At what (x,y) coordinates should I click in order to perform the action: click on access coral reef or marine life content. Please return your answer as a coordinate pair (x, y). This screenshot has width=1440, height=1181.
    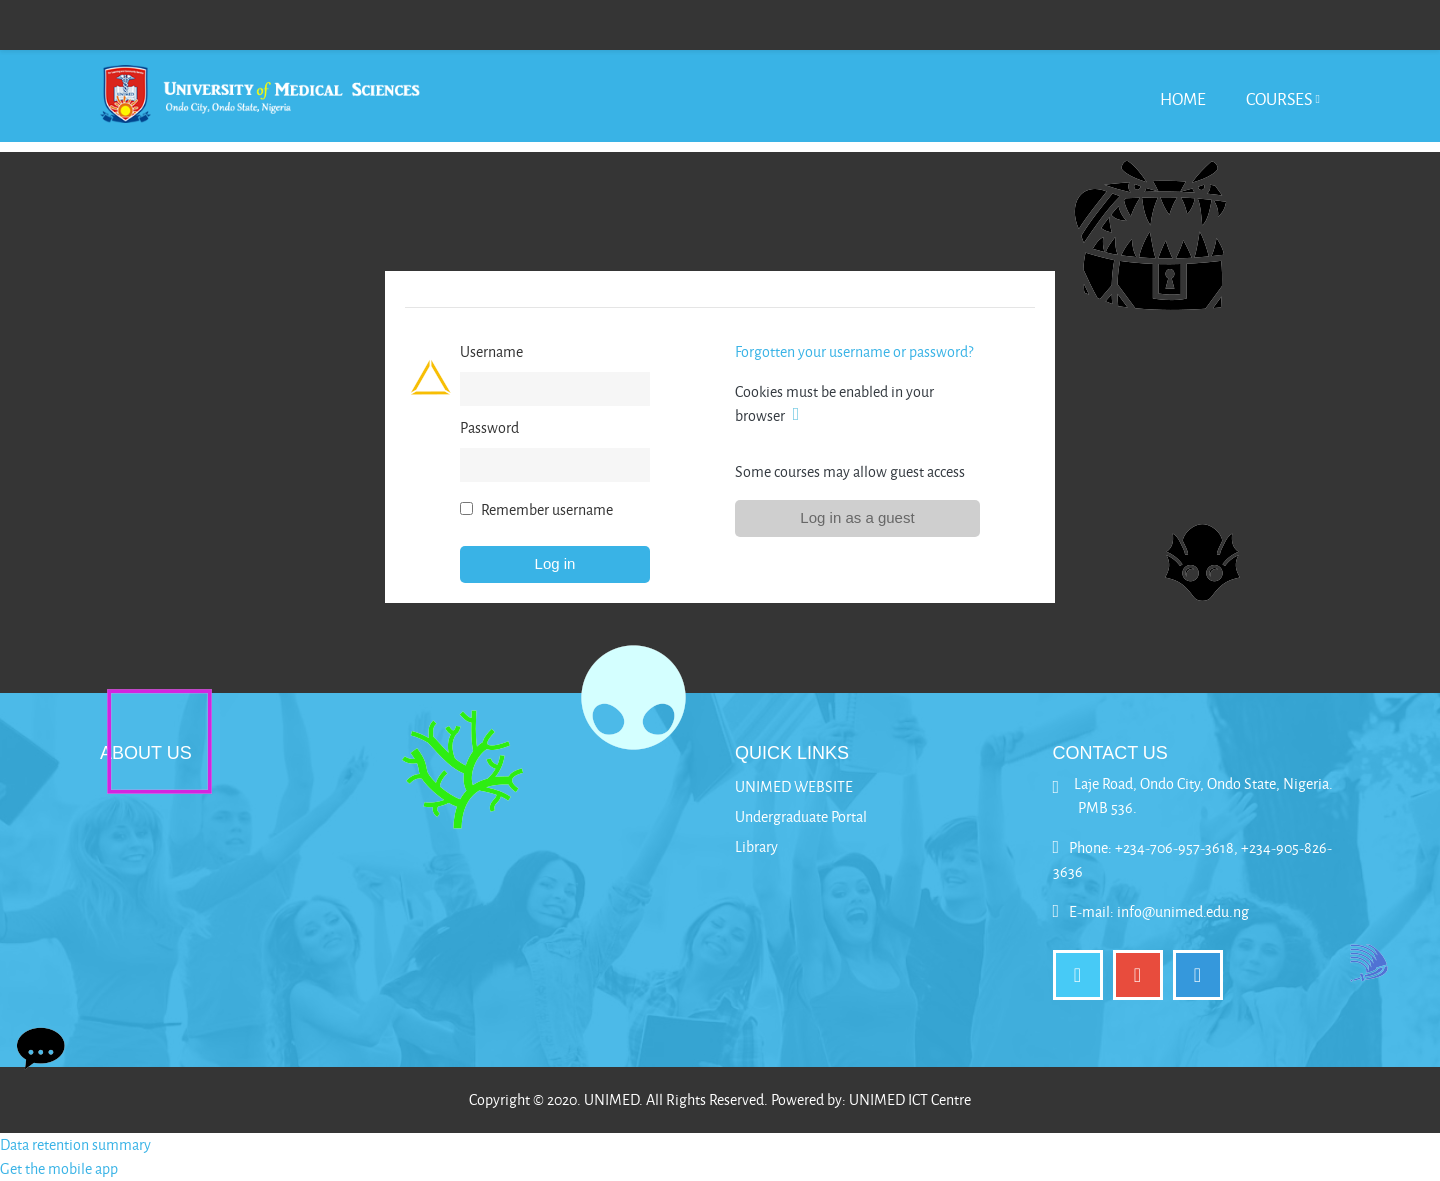
    Looking at the image, I should click on (462, 769).